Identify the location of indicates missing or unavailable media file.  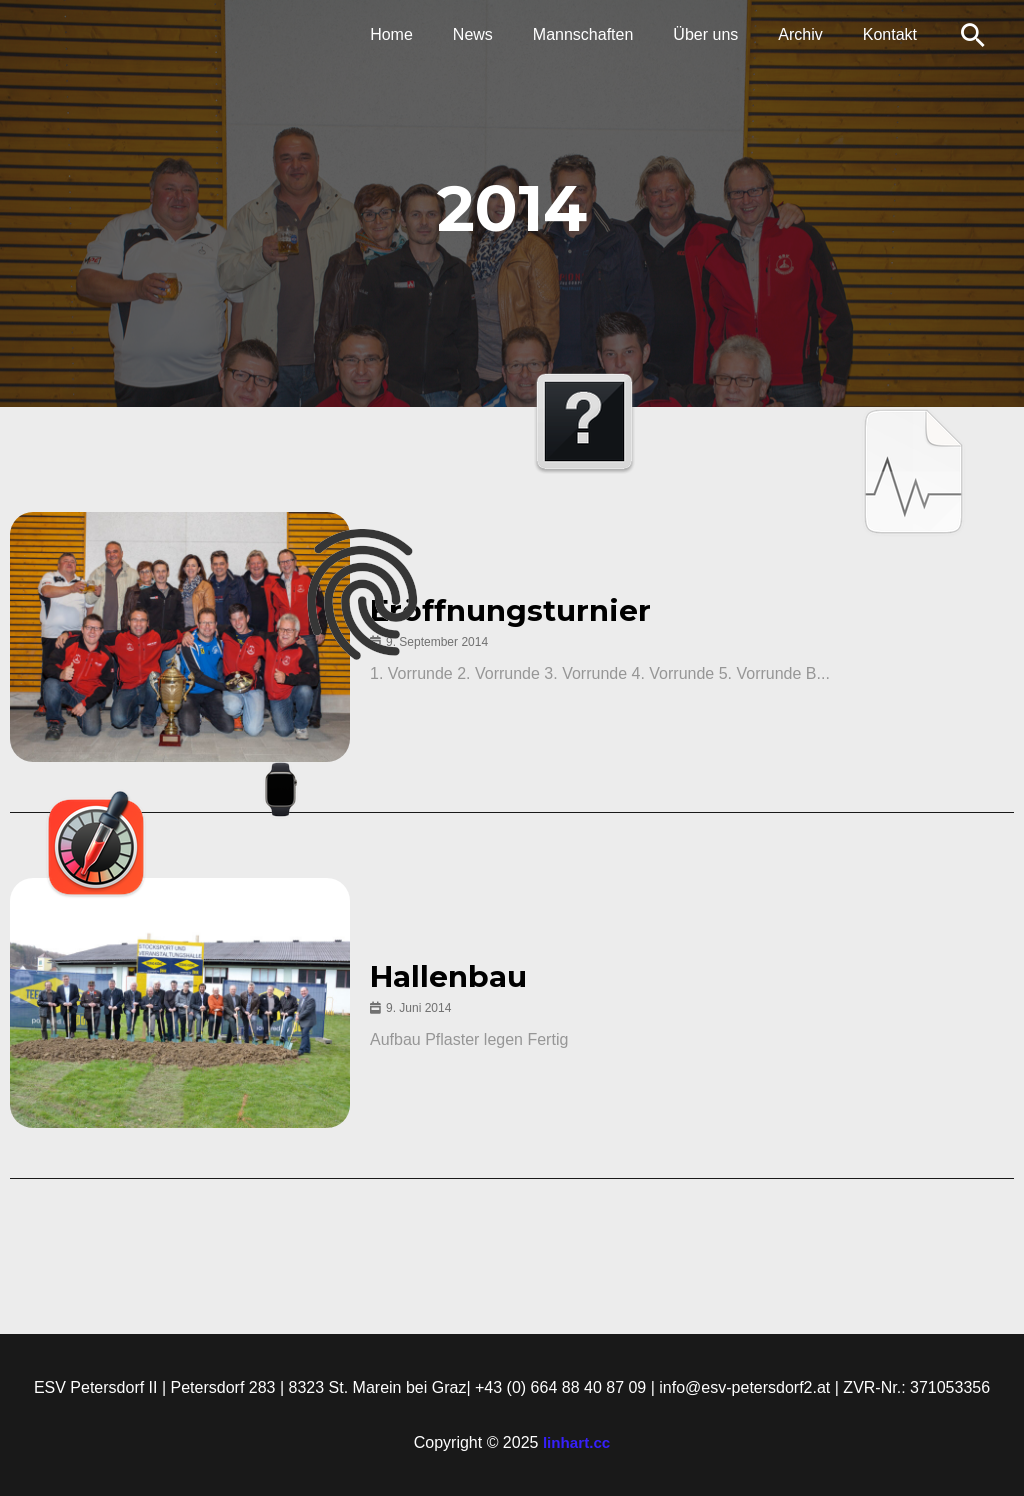
(584, 421).